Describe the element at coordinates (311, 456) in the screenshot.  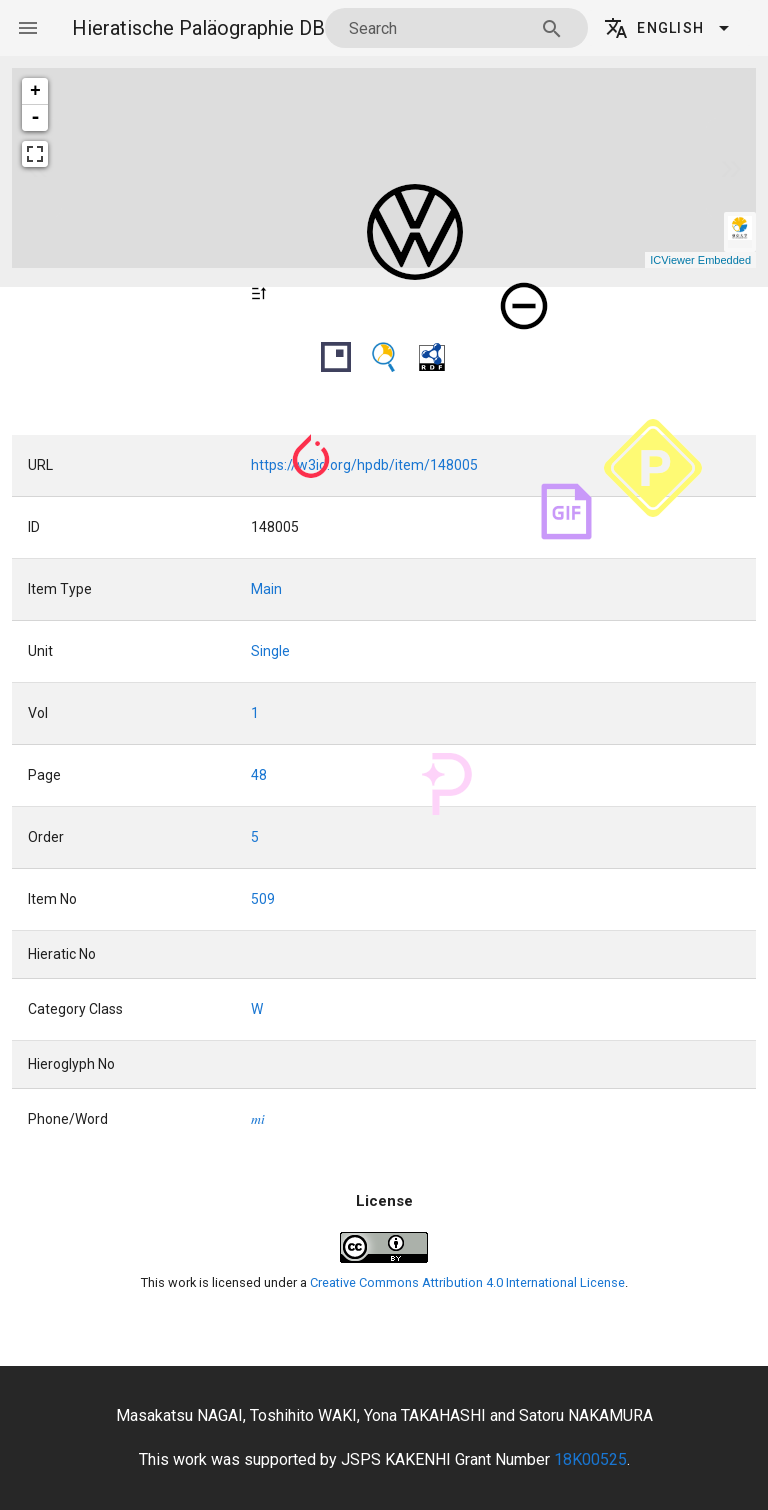
I see `PyTorch machine learning framework logo` at that location.